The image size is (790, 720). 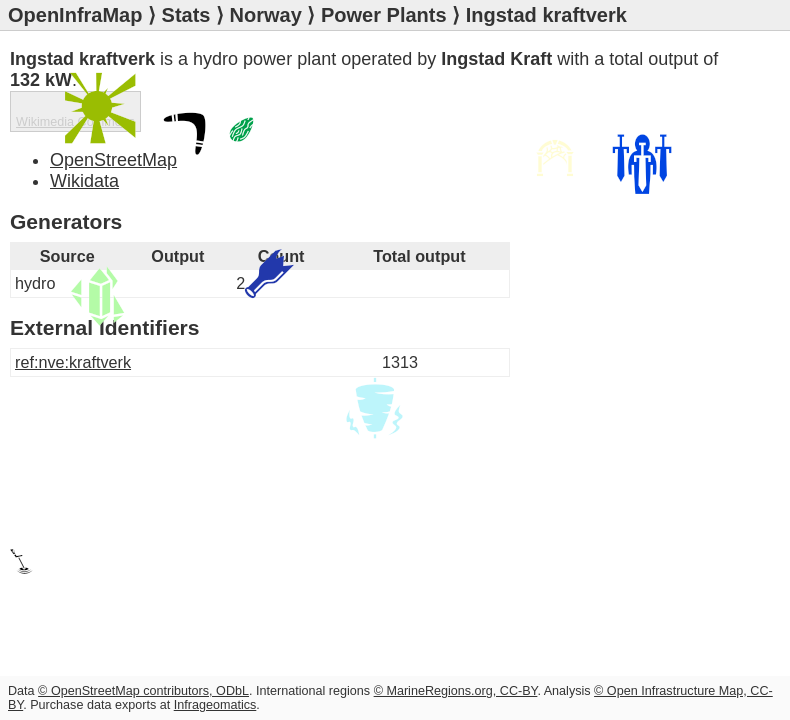 What do you see at coordinates (98, 295) in the screenshot?
I see `collect or interact with a magic crystal item` at bounding box center [98, 295].